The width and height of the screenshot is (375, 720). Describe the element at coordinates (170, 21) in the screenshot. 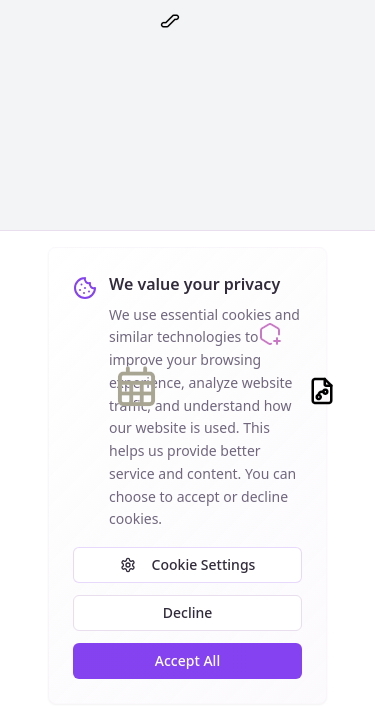

I see `indicates escalator location in a building or transit map` at that location.